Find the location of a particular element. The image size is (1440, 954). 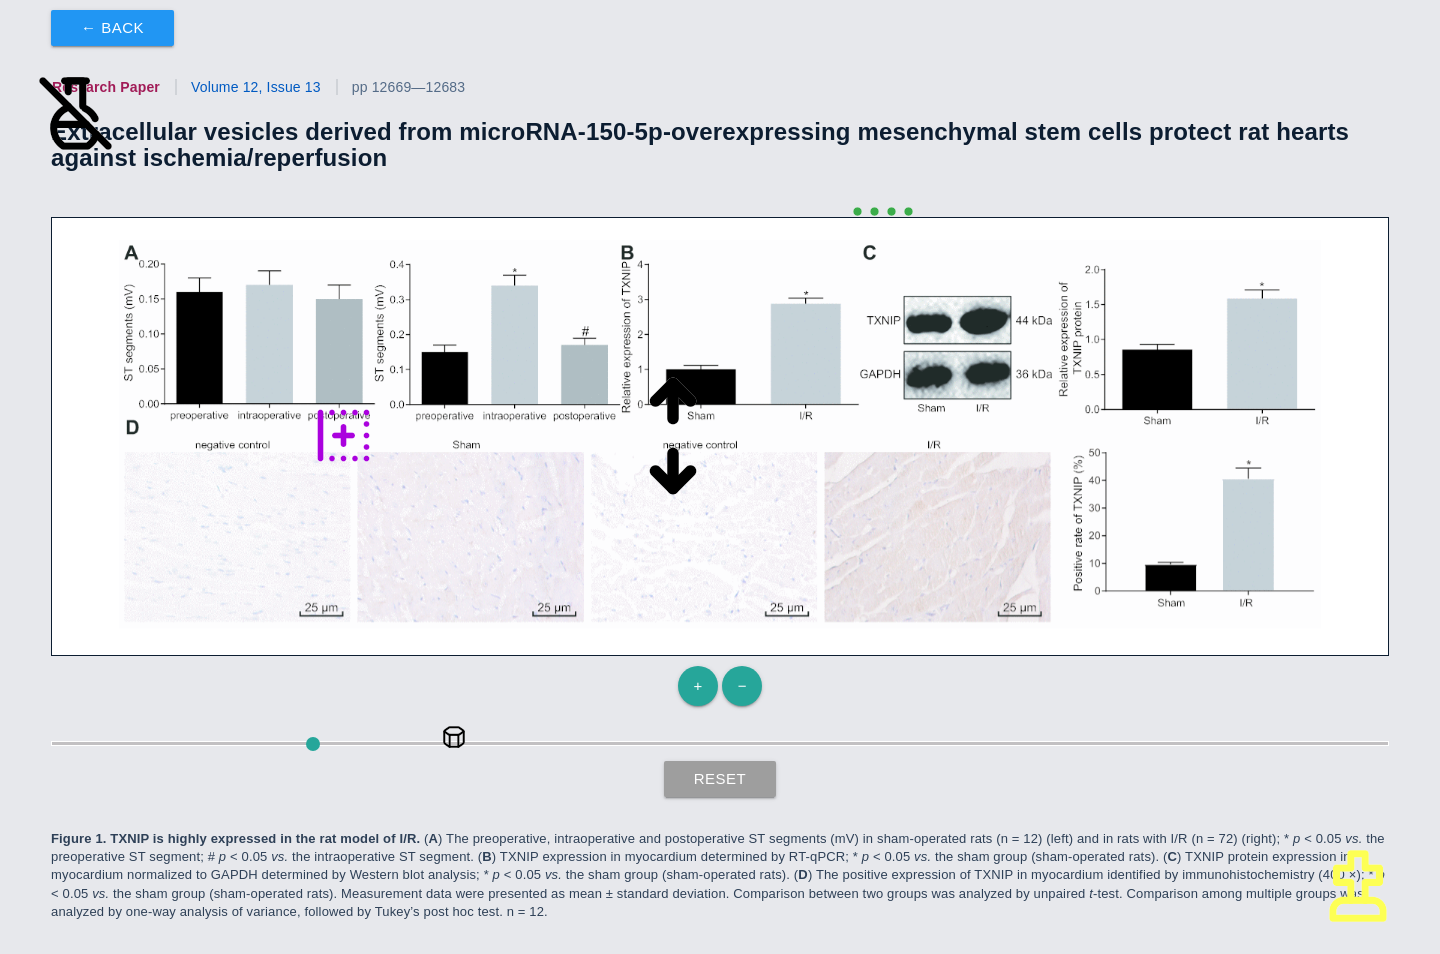

add a left border to selected element is located at coordinates (343, 435).